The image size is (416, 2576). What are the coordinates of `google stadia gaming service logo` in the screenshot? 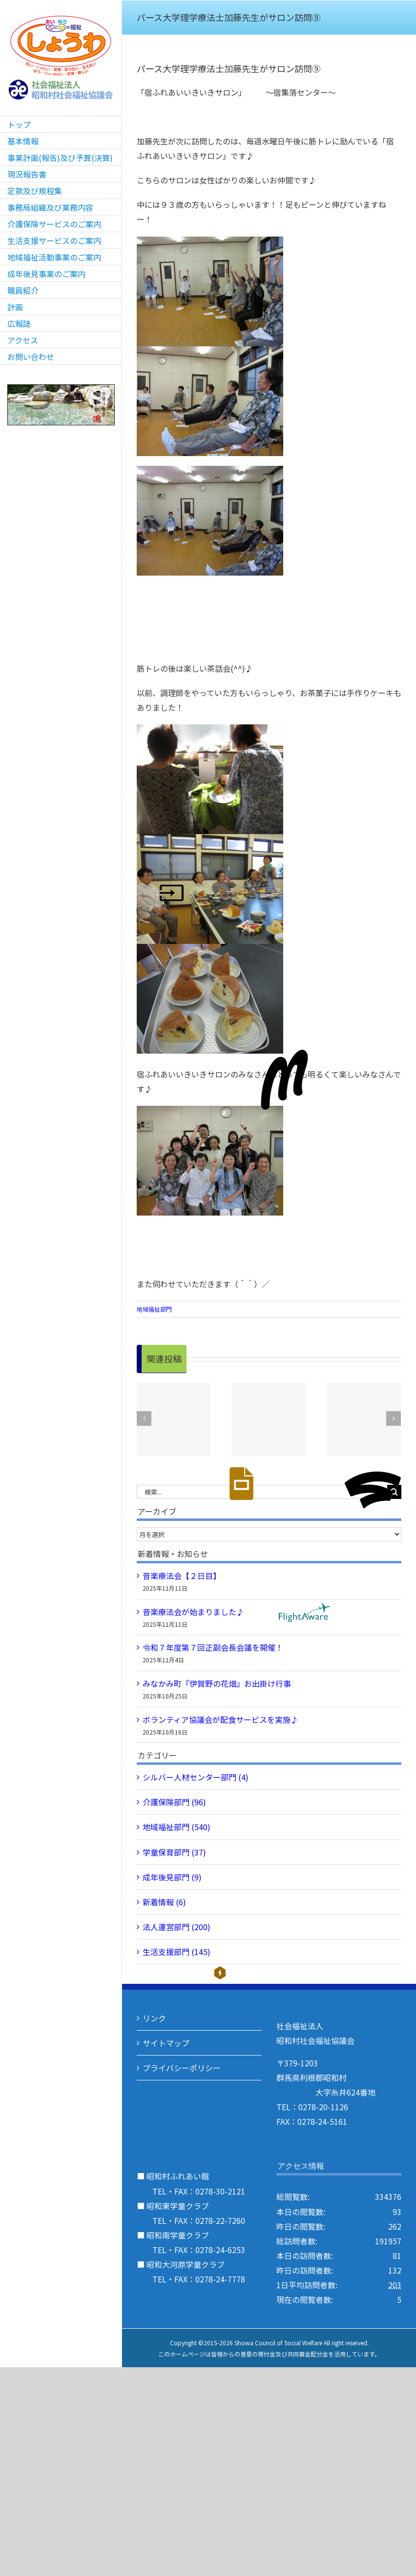 It's located at (373, 1490).